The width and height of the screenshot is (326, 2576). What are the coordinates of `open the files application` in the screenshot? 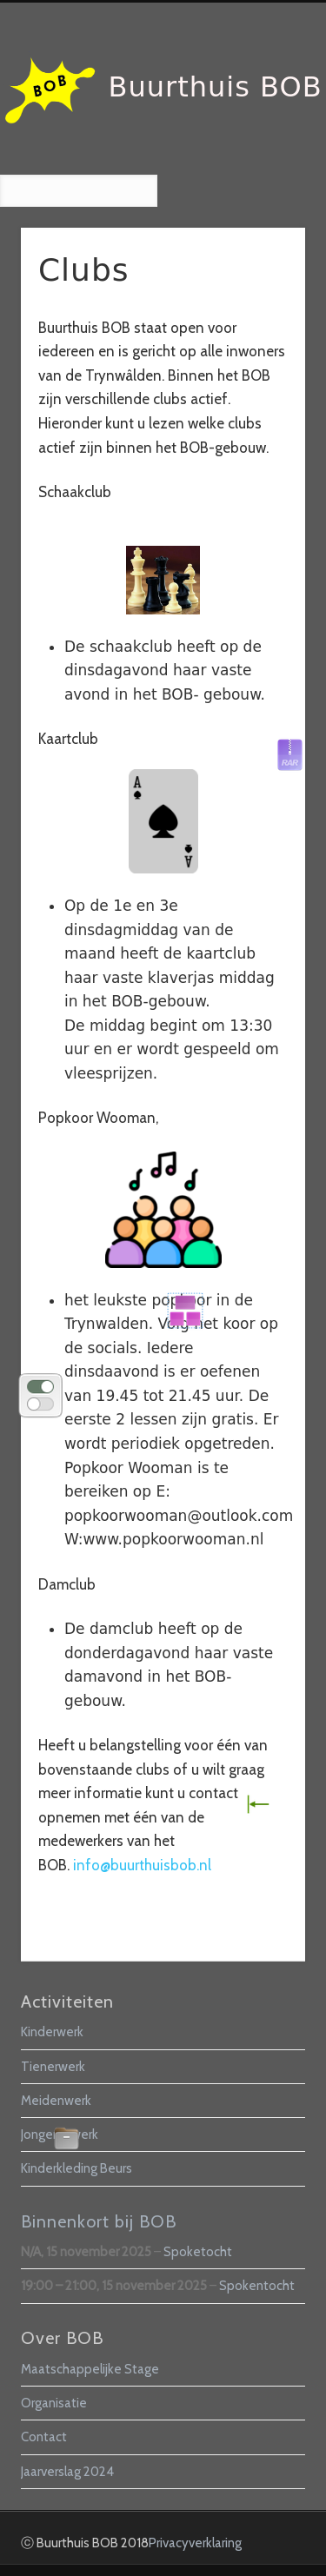 It's located at (66, 2138).